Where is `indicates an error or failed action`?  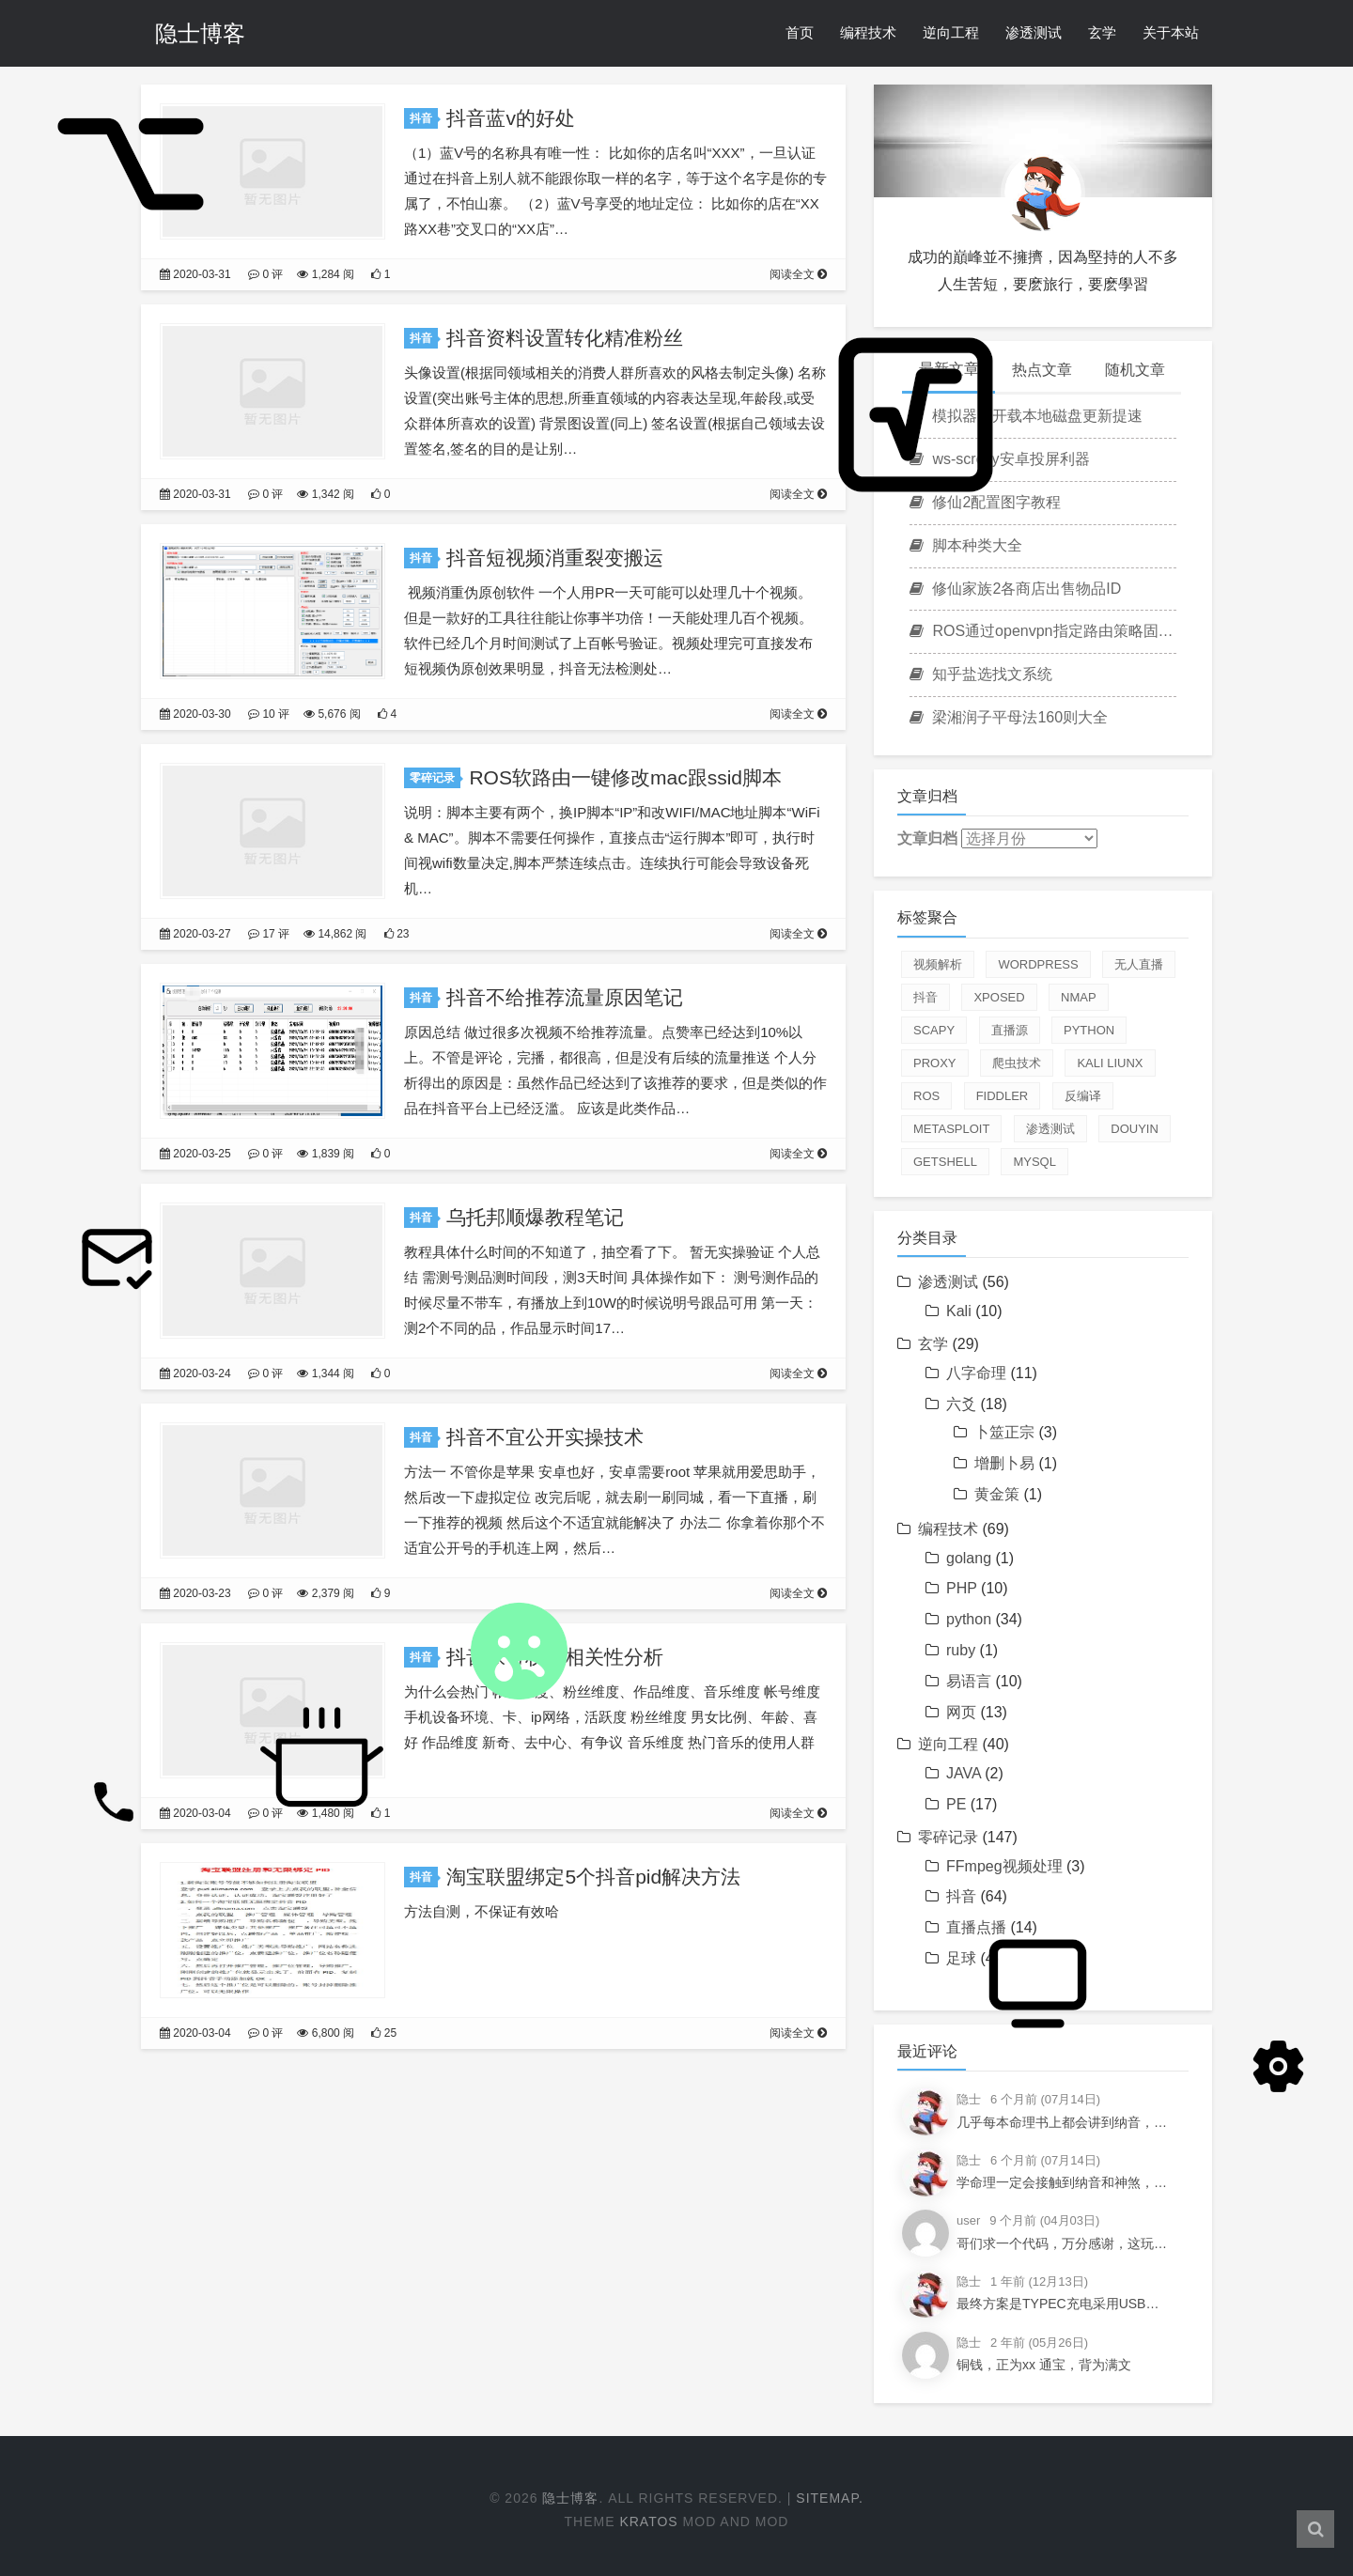
indicates an error or failed action is located at coordinates (519, 1651).